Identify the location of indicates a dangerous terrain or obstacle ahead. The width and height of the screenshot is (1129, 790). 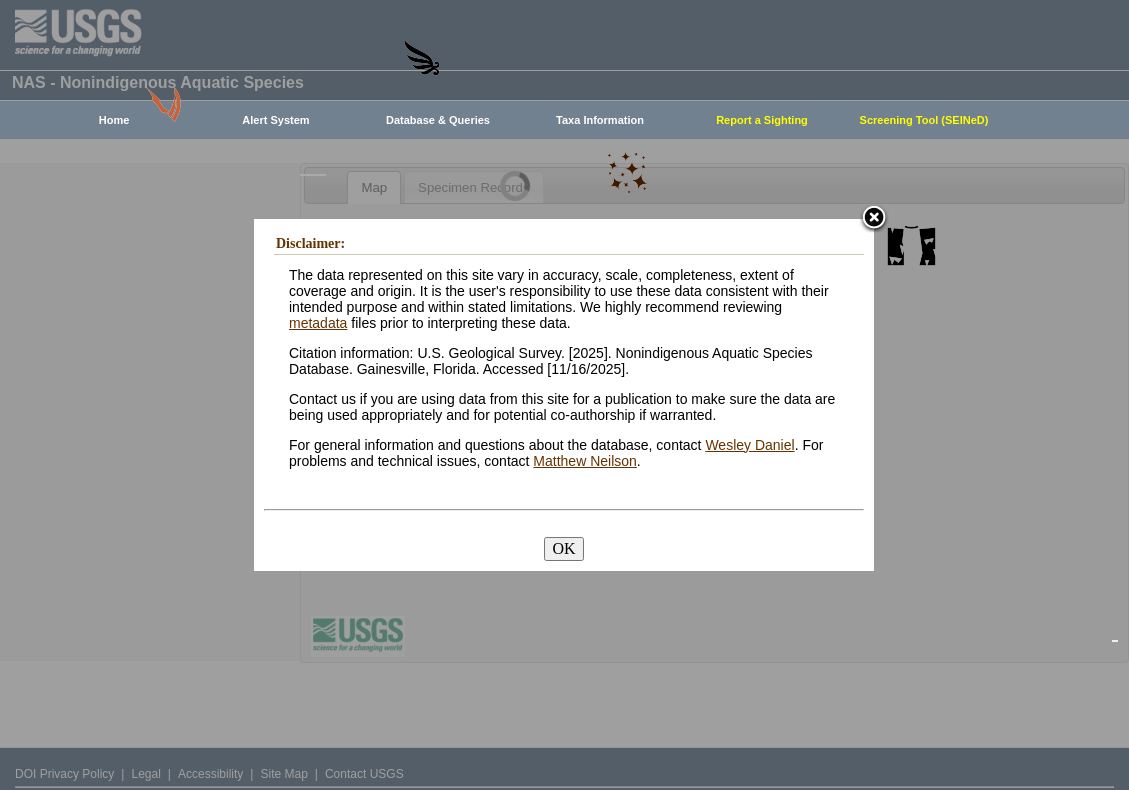
(911, 241).